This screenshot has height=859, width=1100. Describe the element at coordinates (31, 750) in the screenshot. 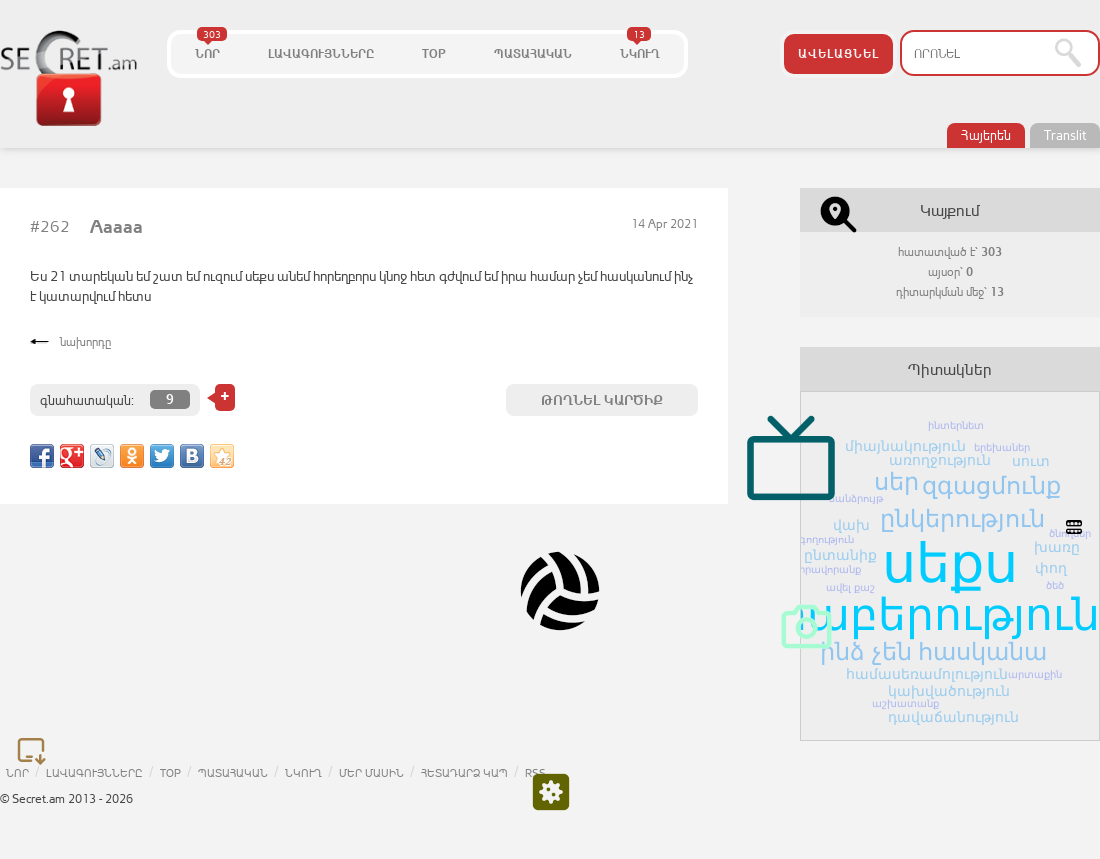

I see `download content to tablet device` at that location.